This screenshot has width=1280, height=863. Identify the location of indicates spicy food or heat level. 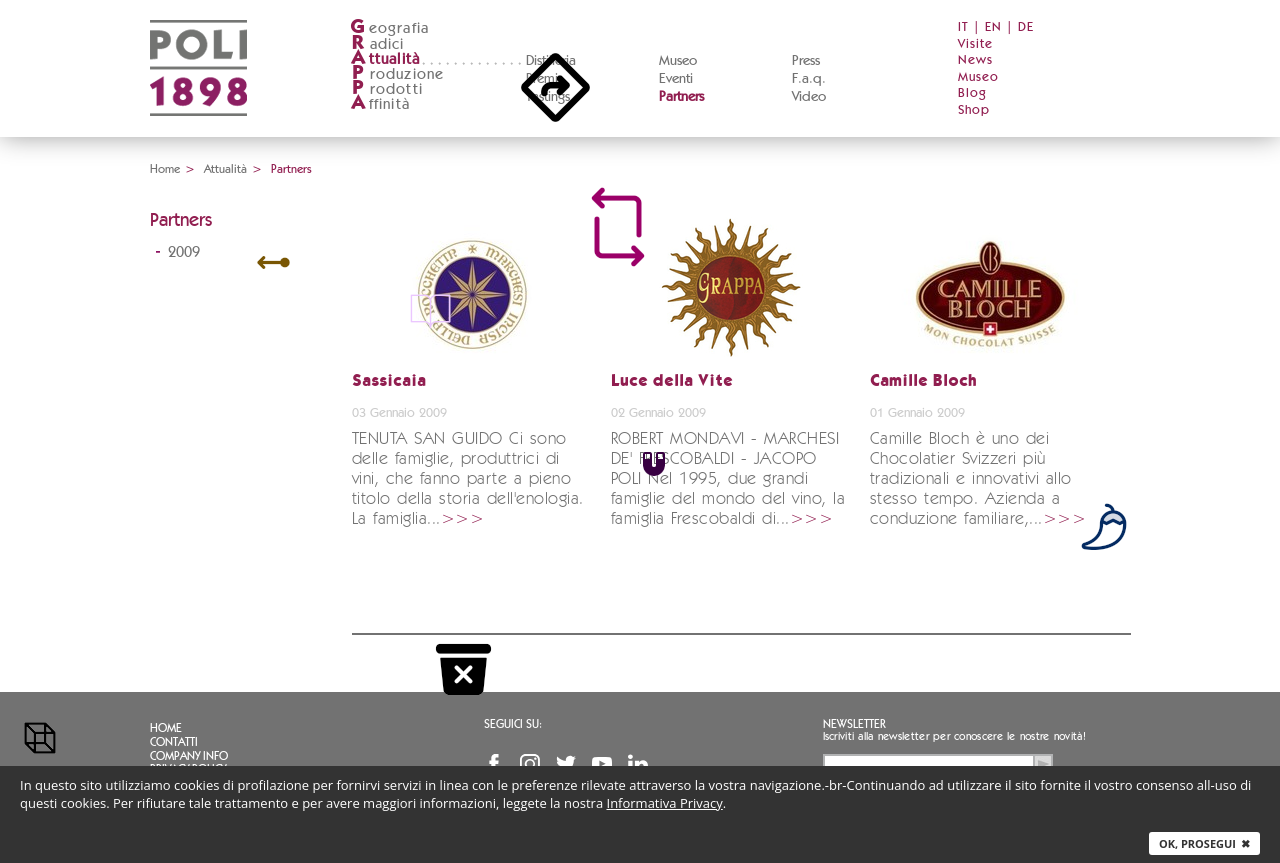
(1106, 528).